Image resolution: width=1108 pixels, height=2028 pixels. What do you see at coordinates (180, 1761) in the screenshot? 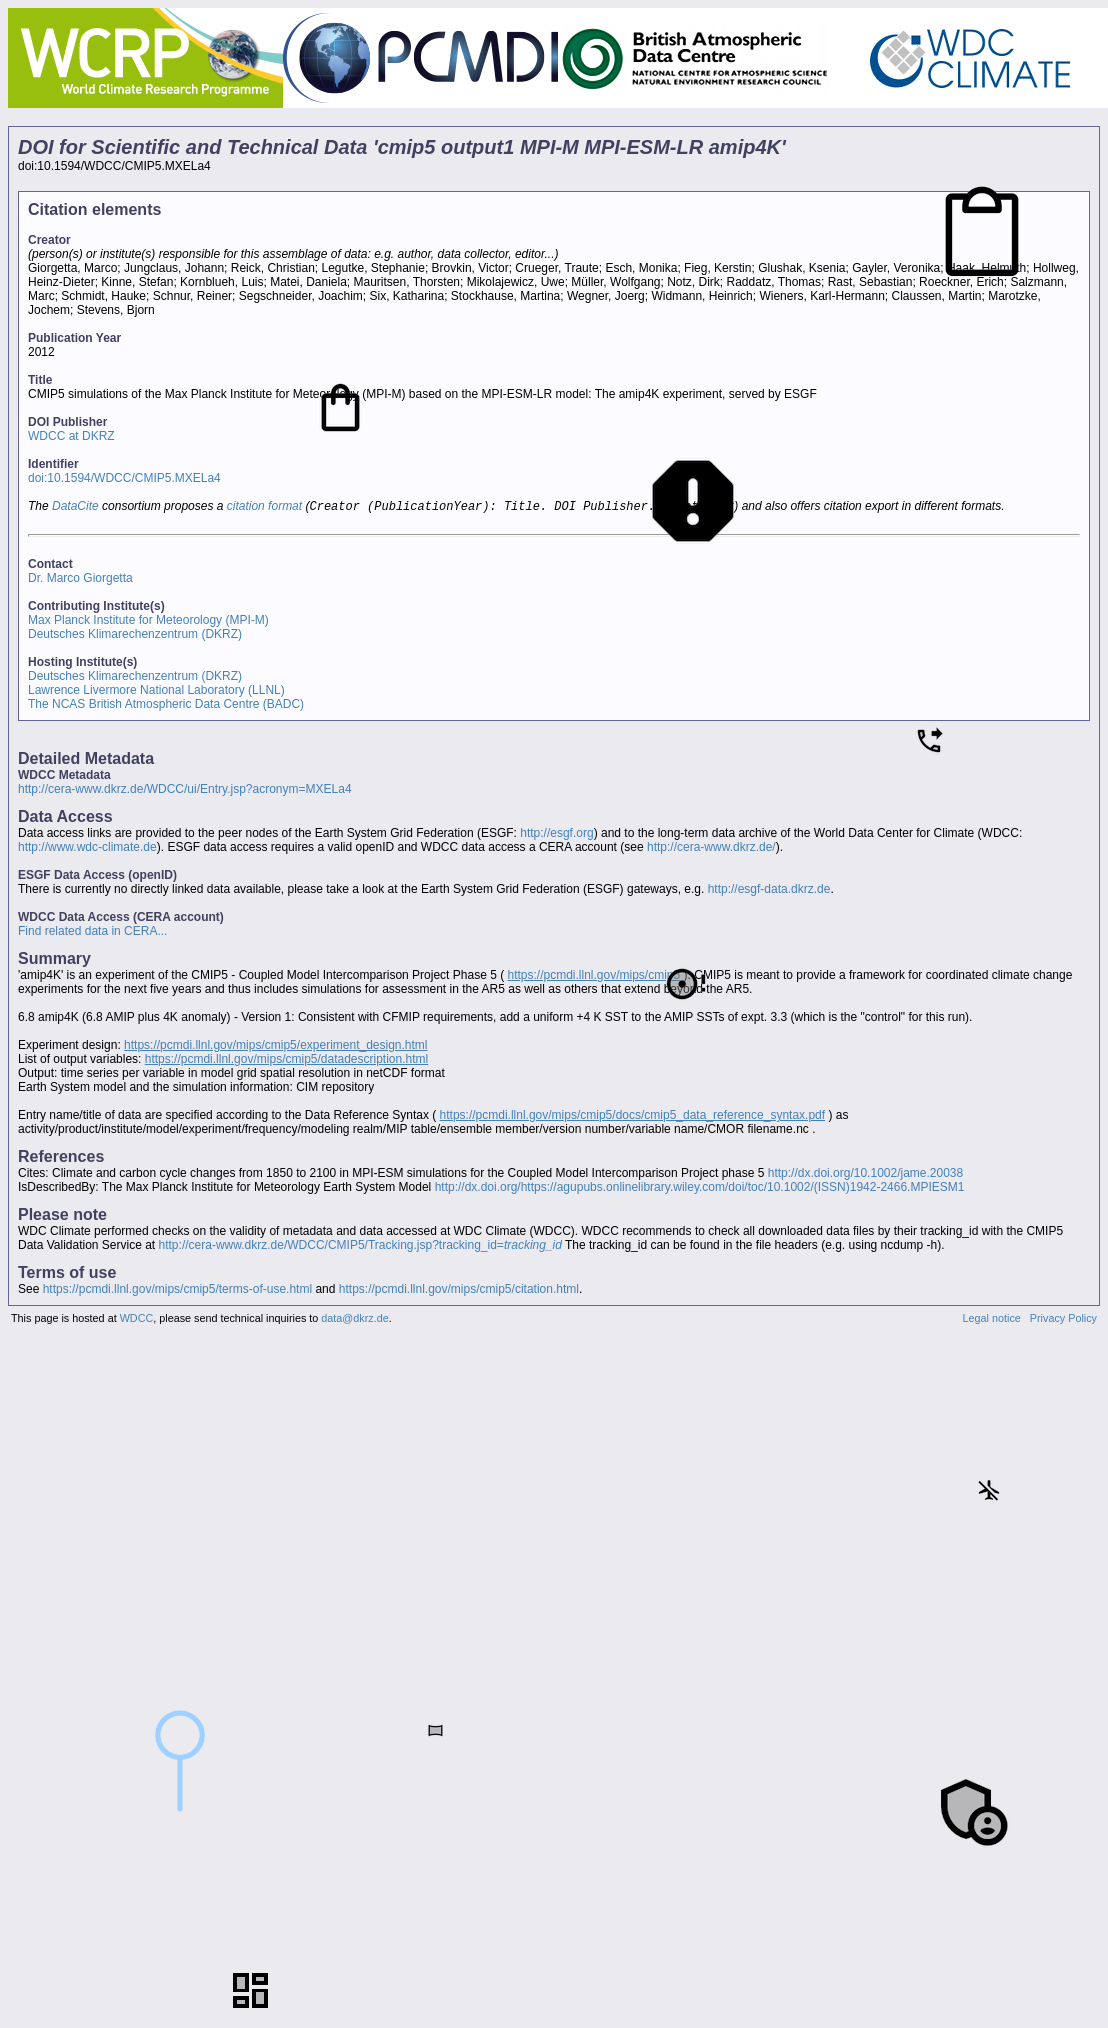
I see `mark a location on the map` at bounding box center [180, 1761].